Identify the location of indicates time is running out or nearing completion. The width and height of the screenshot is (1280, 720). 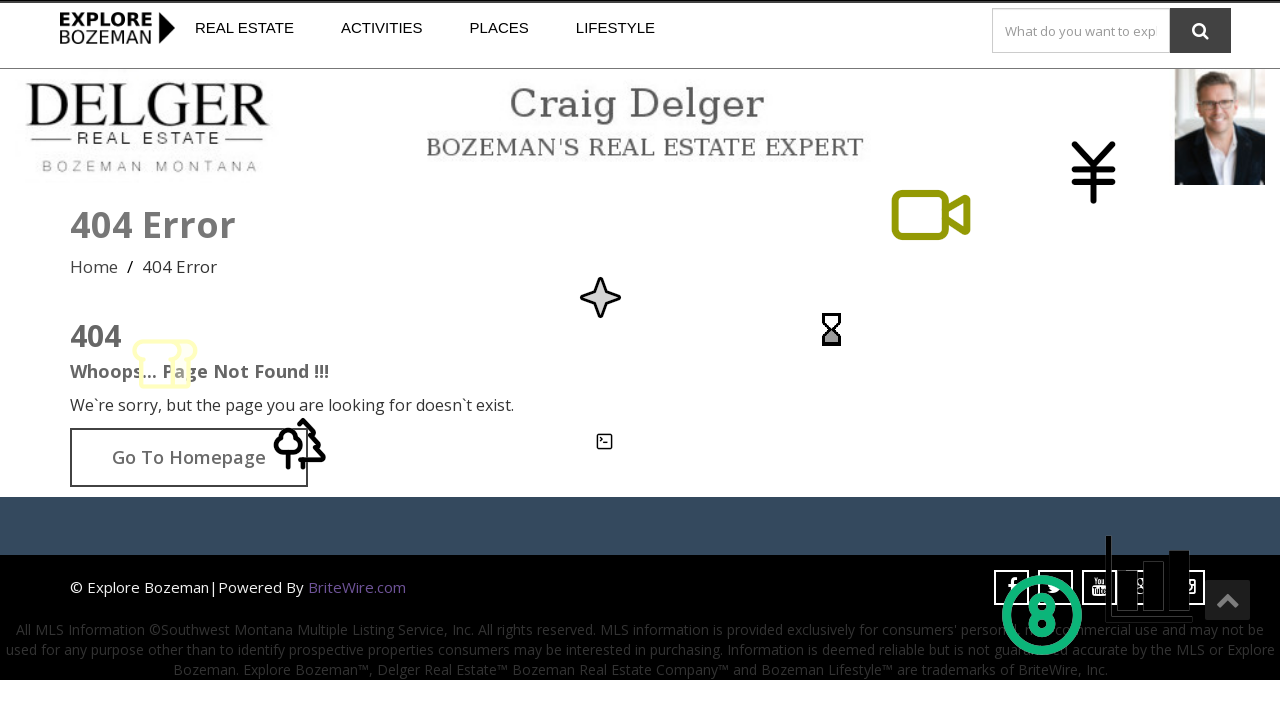
(831, 329).